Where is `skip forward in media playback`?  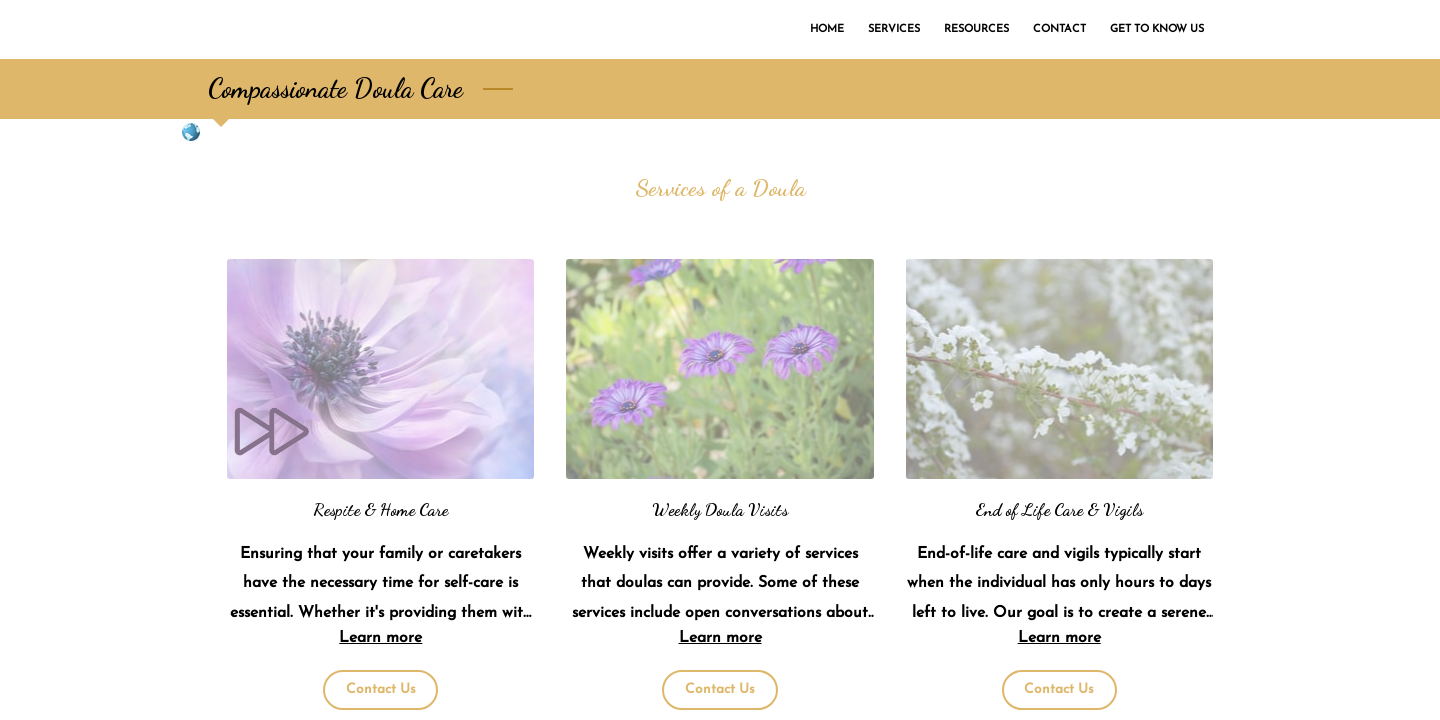
skip forward in media playback is located at coordinates (266, 431).